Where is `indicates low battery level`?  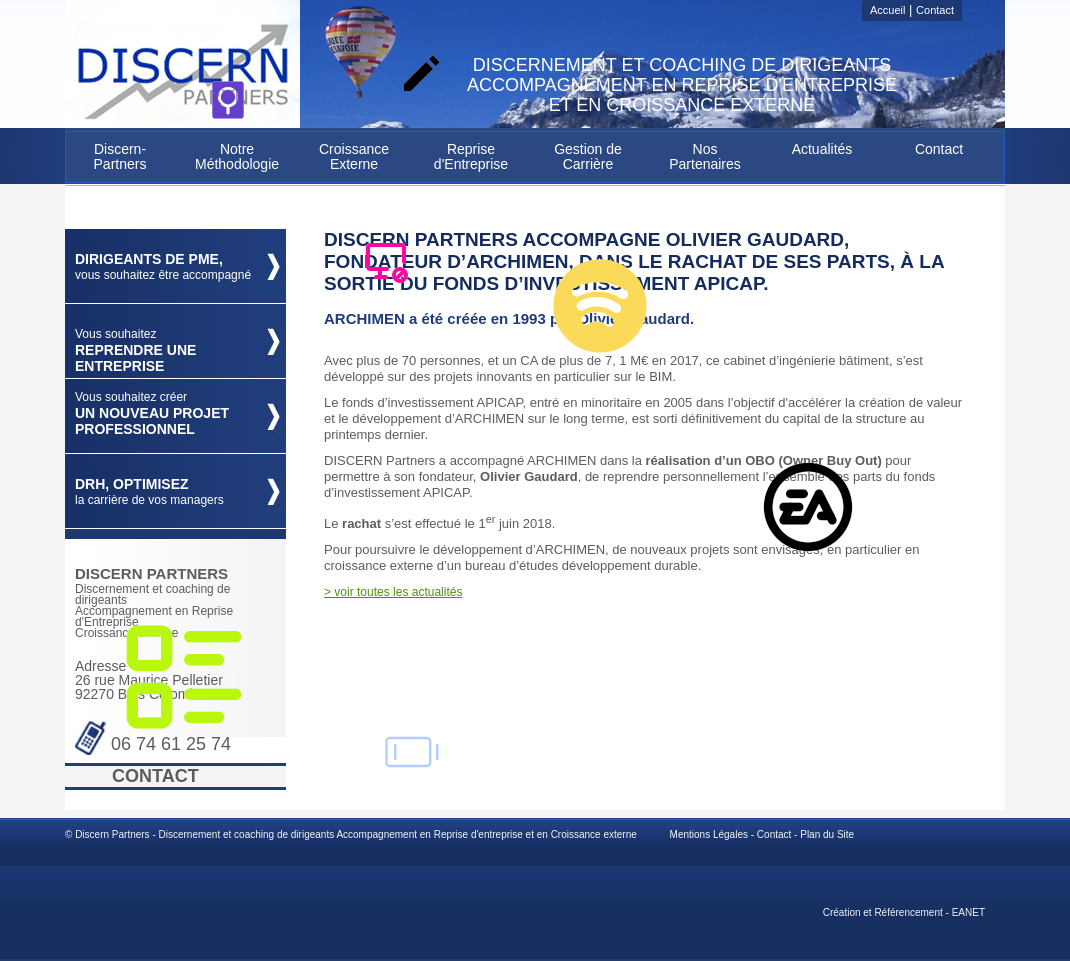 indicates low battery level is located at coordinates (411, 752).